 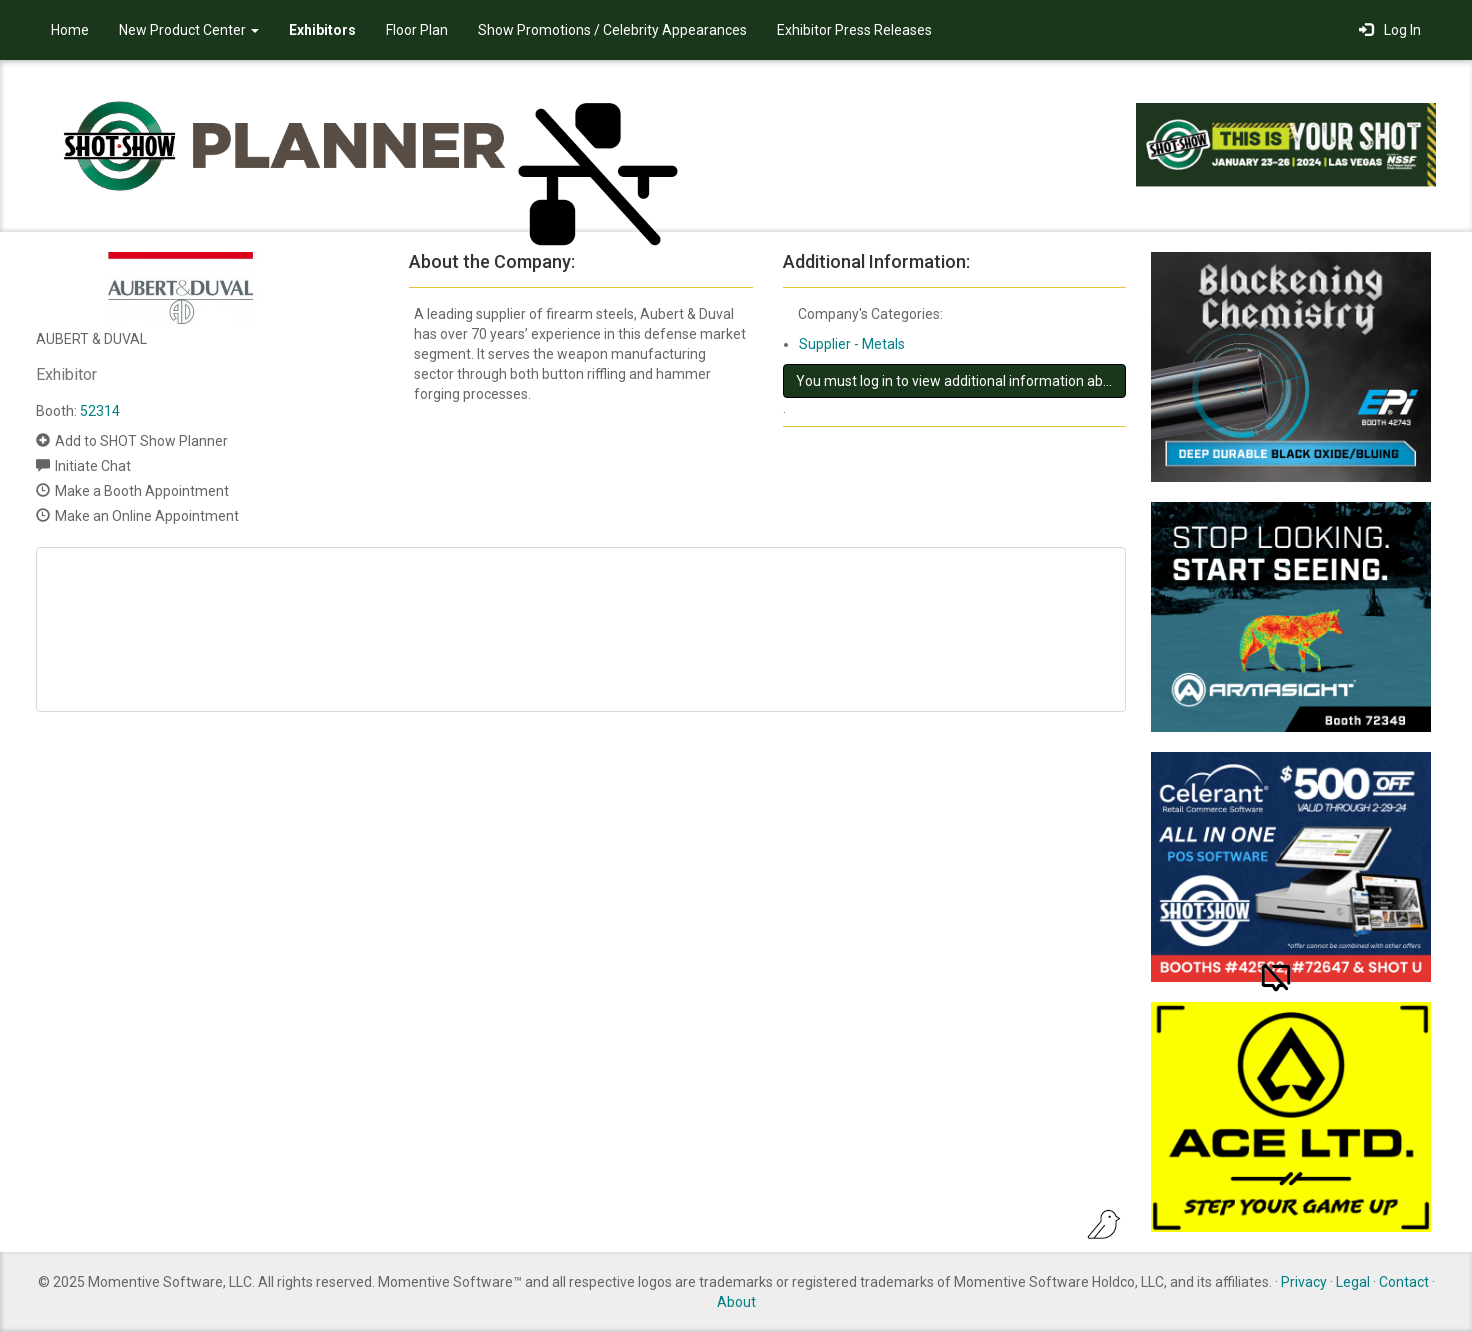 What do you see at coordinates (1104, 1225) in the screenshot?
I see `navigate to twitter or social media sharing` at bounding box center [1104, 1225].